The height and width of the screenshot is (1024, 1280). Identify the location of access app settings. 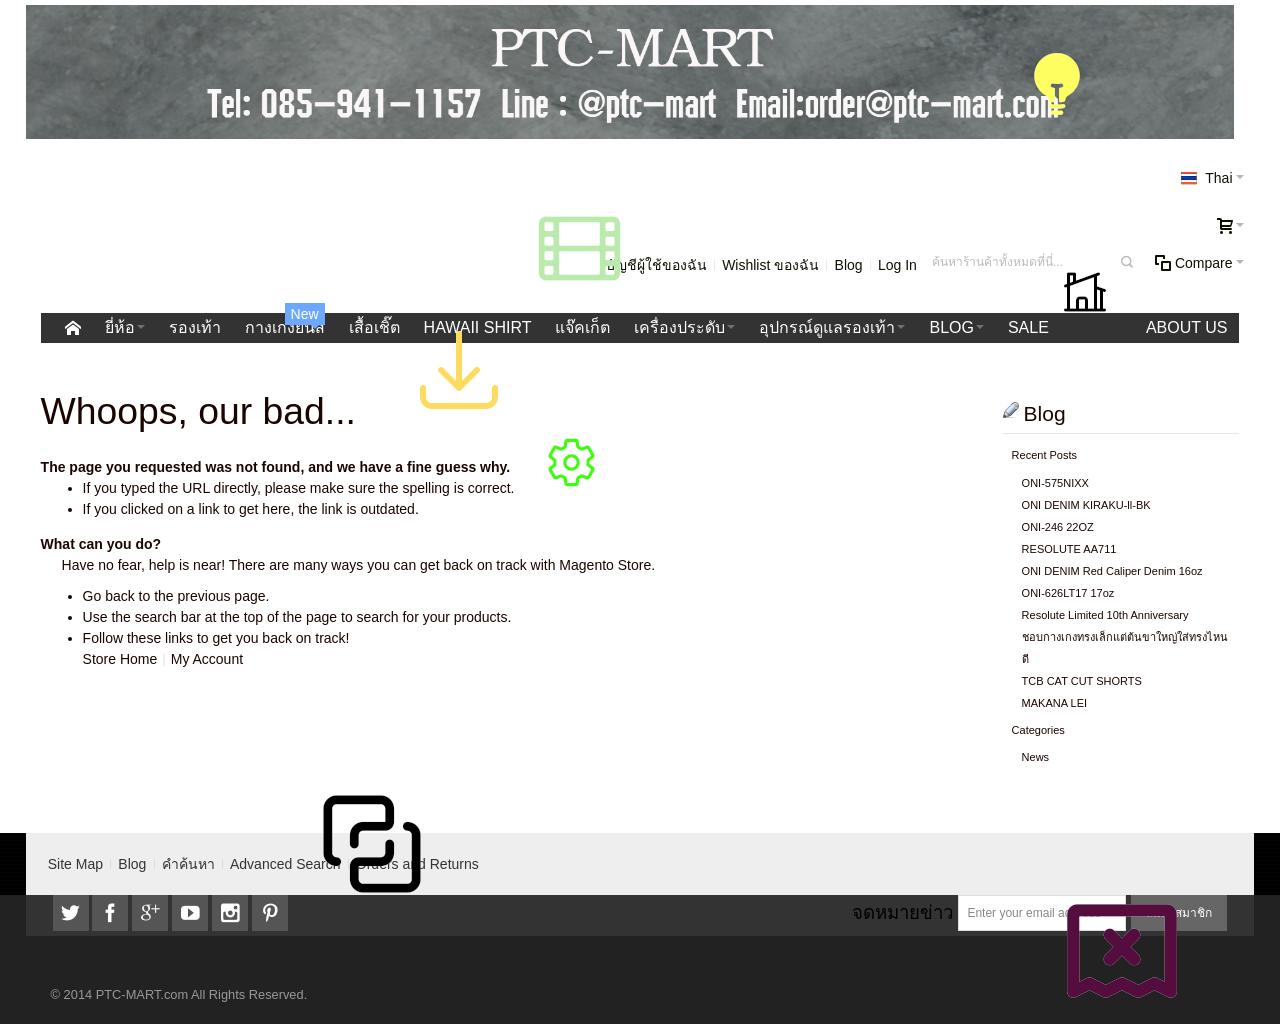
(571, 462).